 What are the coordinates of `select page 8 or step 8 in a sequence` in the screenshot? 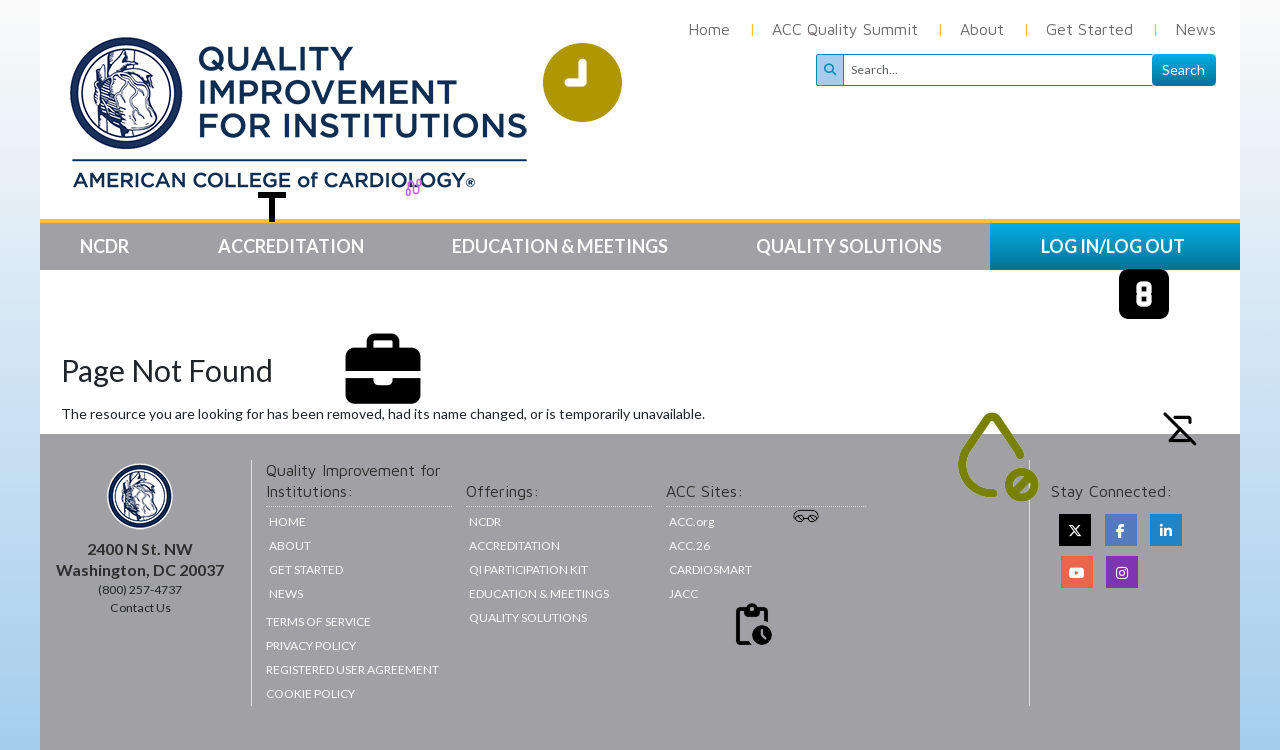 It's located at (1144, 294).